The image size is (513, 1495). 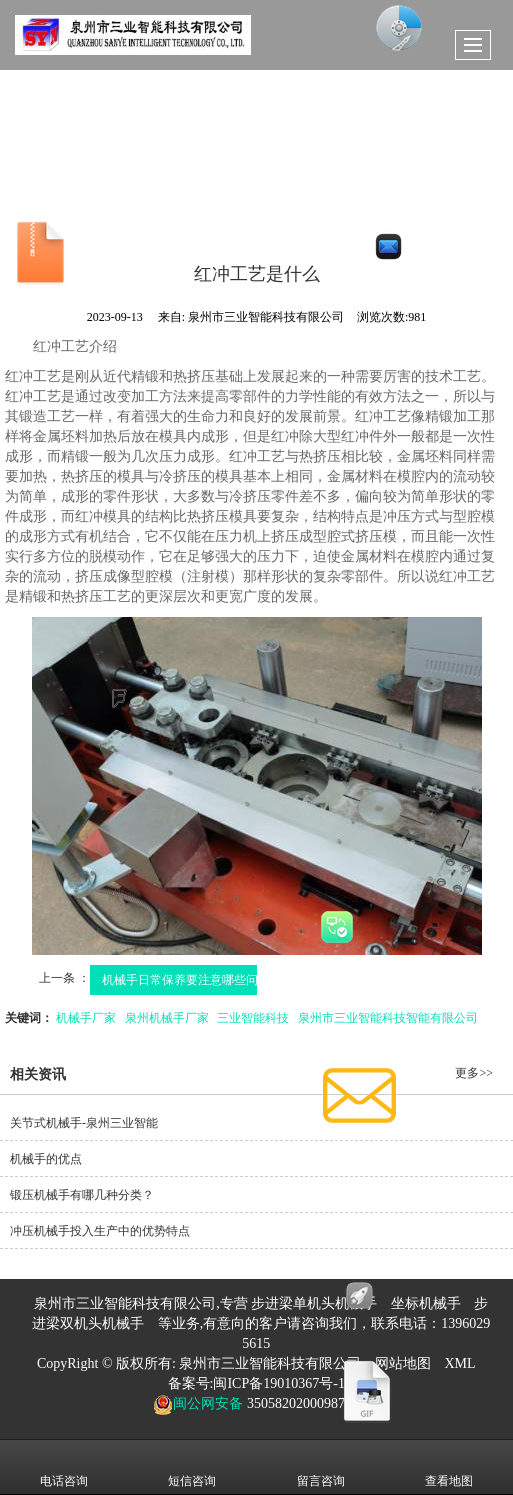 I want to click on open email application, so click(x=359, y=1095).